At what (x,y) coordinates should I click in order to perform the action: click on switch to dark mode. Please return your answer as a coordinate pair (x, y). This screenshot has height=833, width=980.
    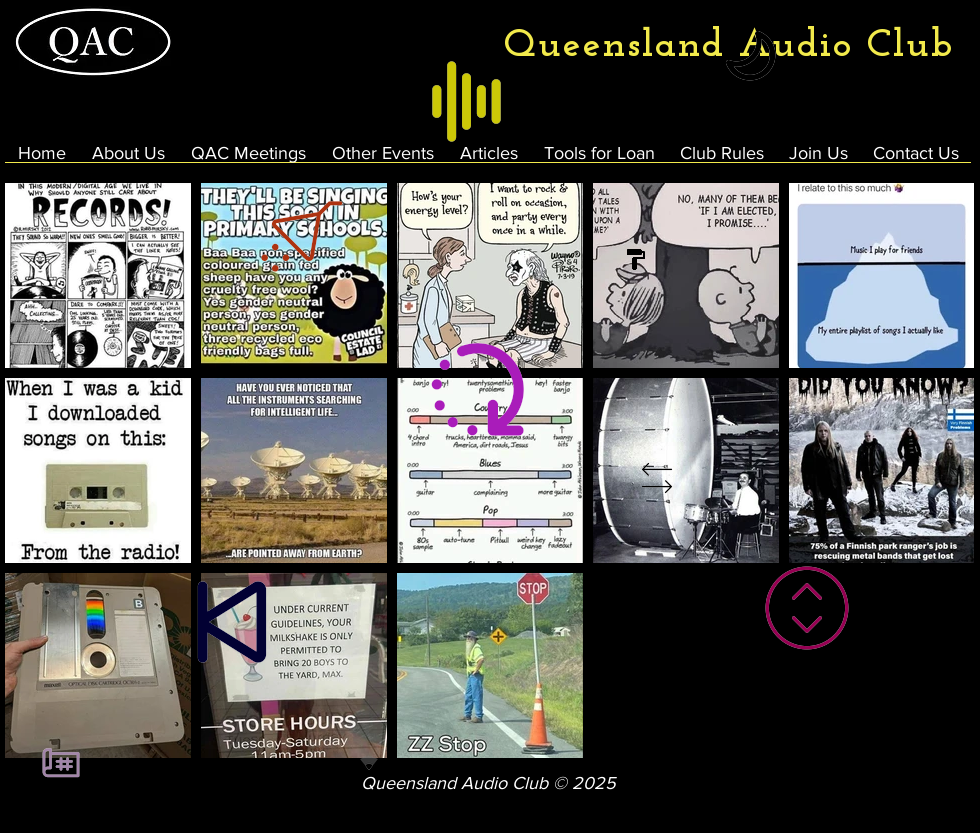
    Looking at the image, I should click on (750, 55).